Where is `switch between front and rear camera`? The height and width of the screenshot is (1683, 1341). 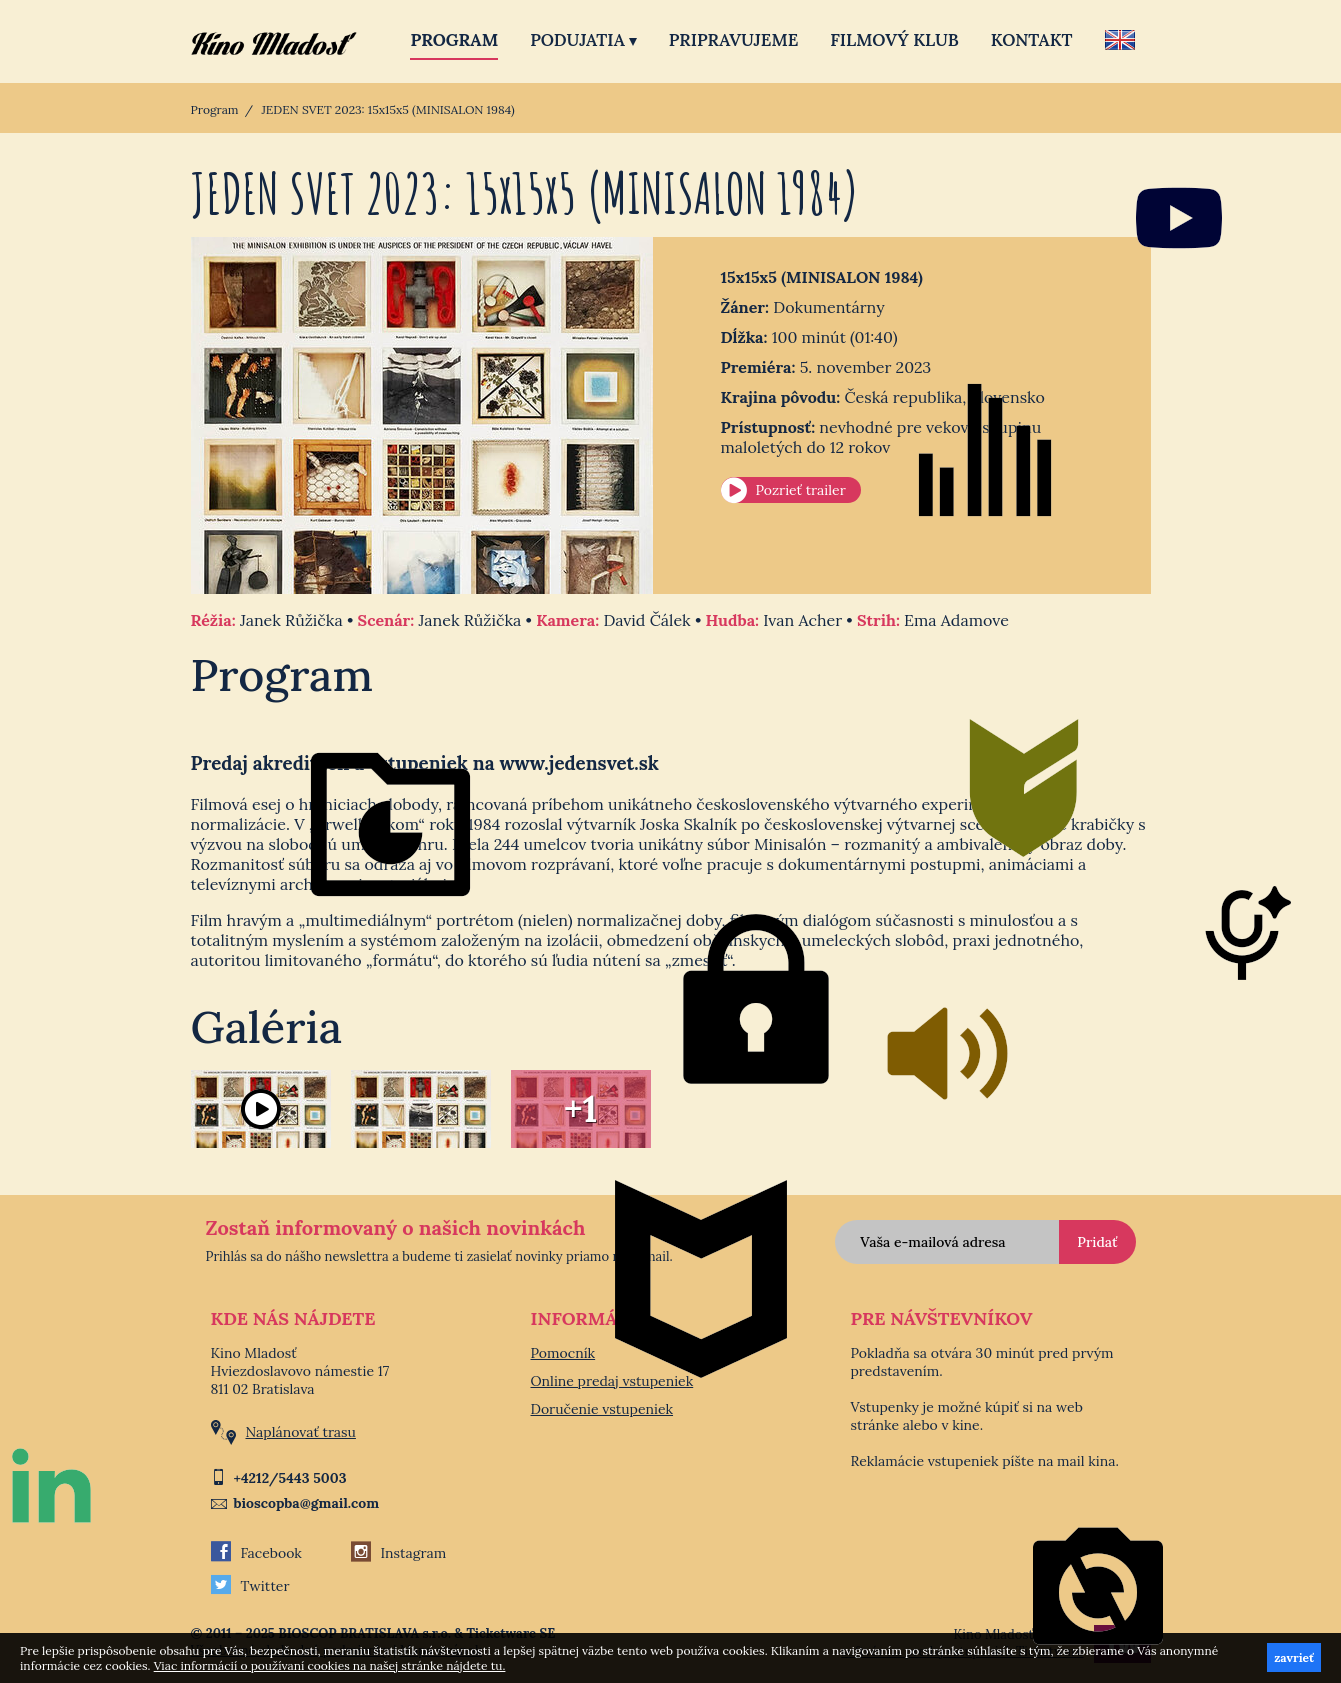
switch between front and rear camera is located at coordinates (1098, 1586).